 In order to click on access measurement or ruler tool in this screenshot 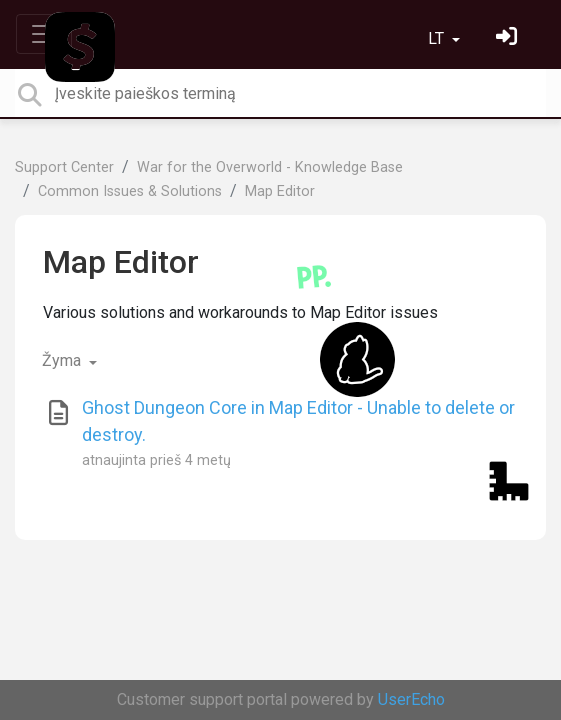, I will do `click(509, 481)`.